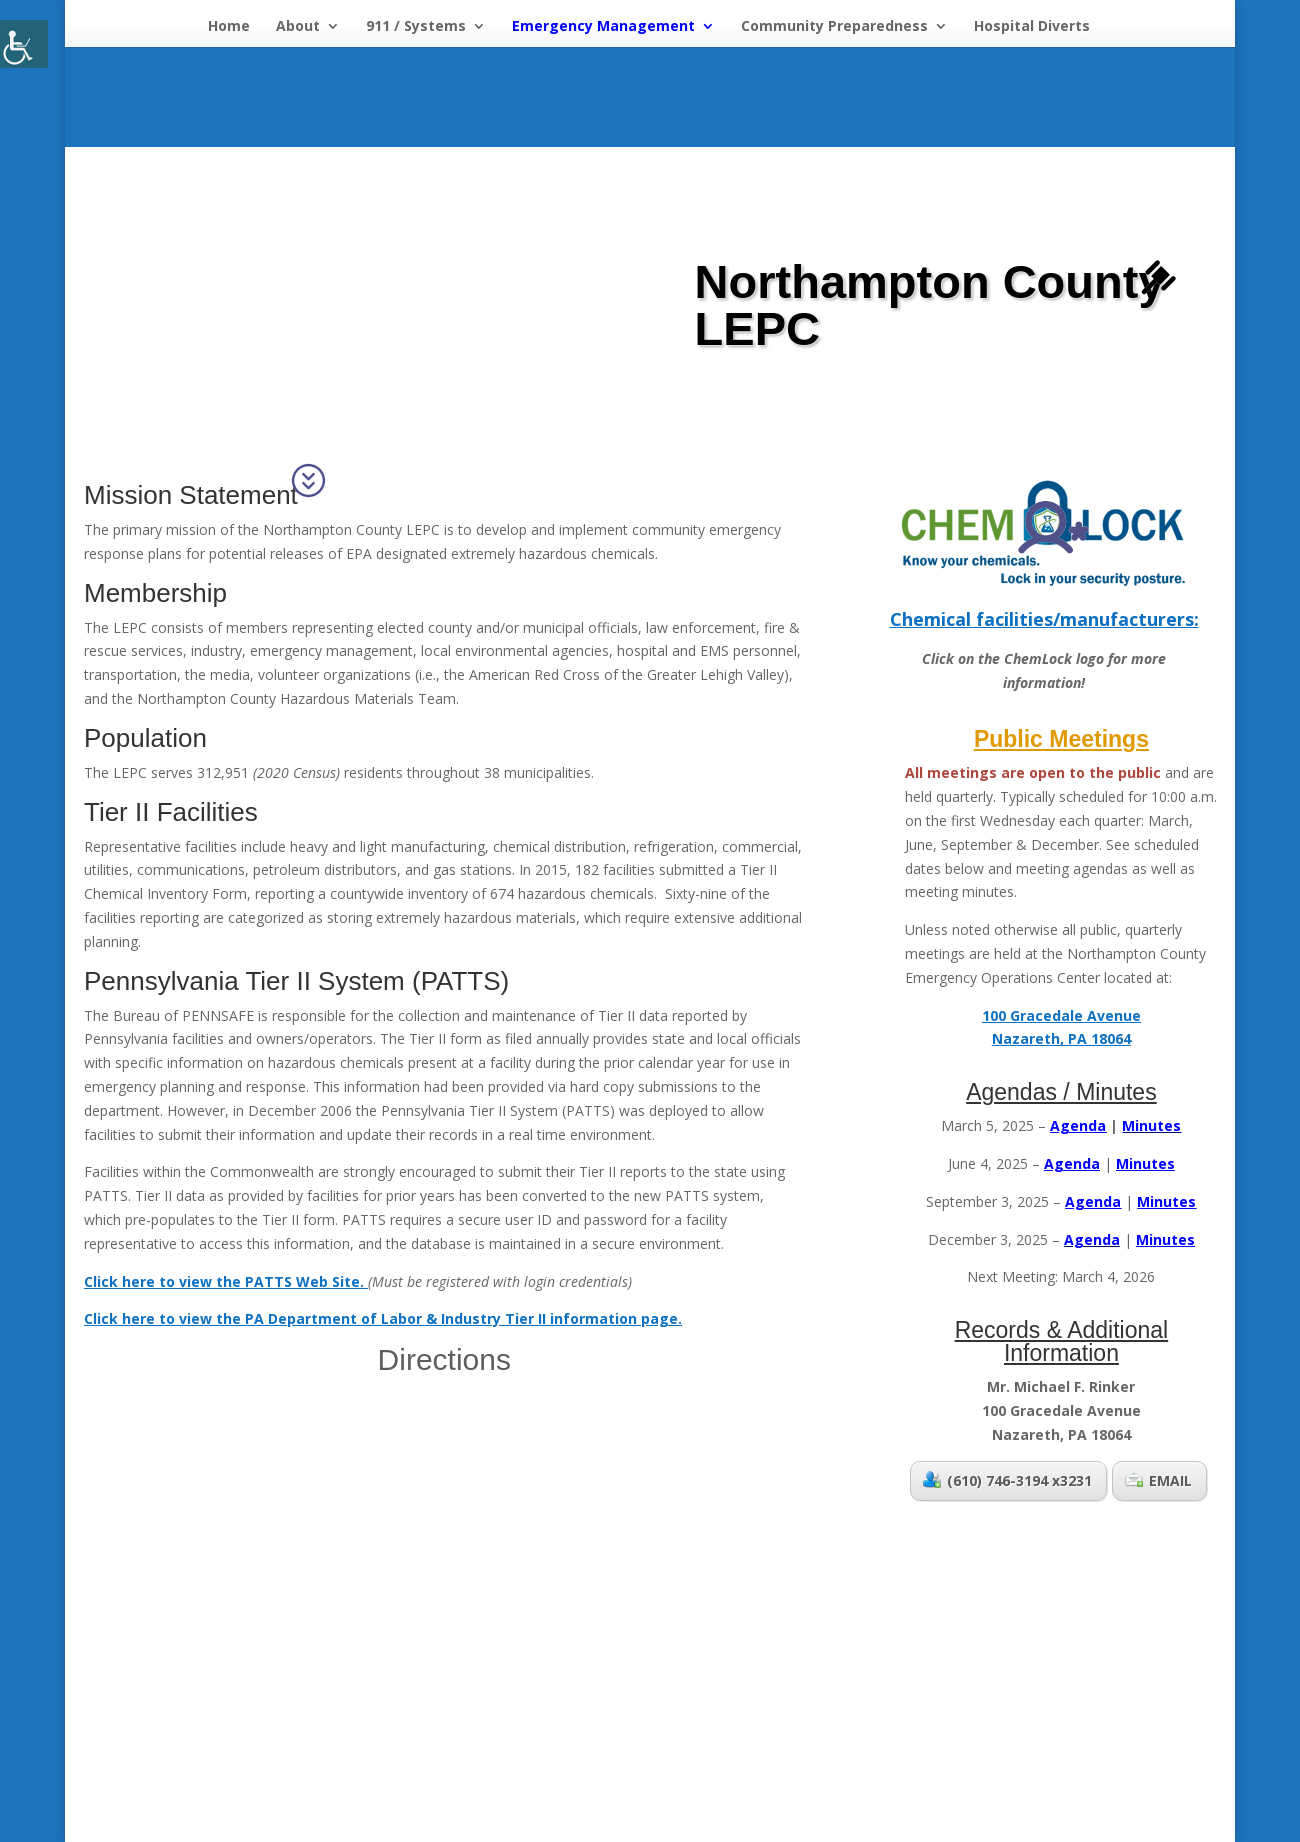  What do you see at coordinates (308, 480) in the screenshot?
I see `expand all content below` at bounding box center [308, 480].